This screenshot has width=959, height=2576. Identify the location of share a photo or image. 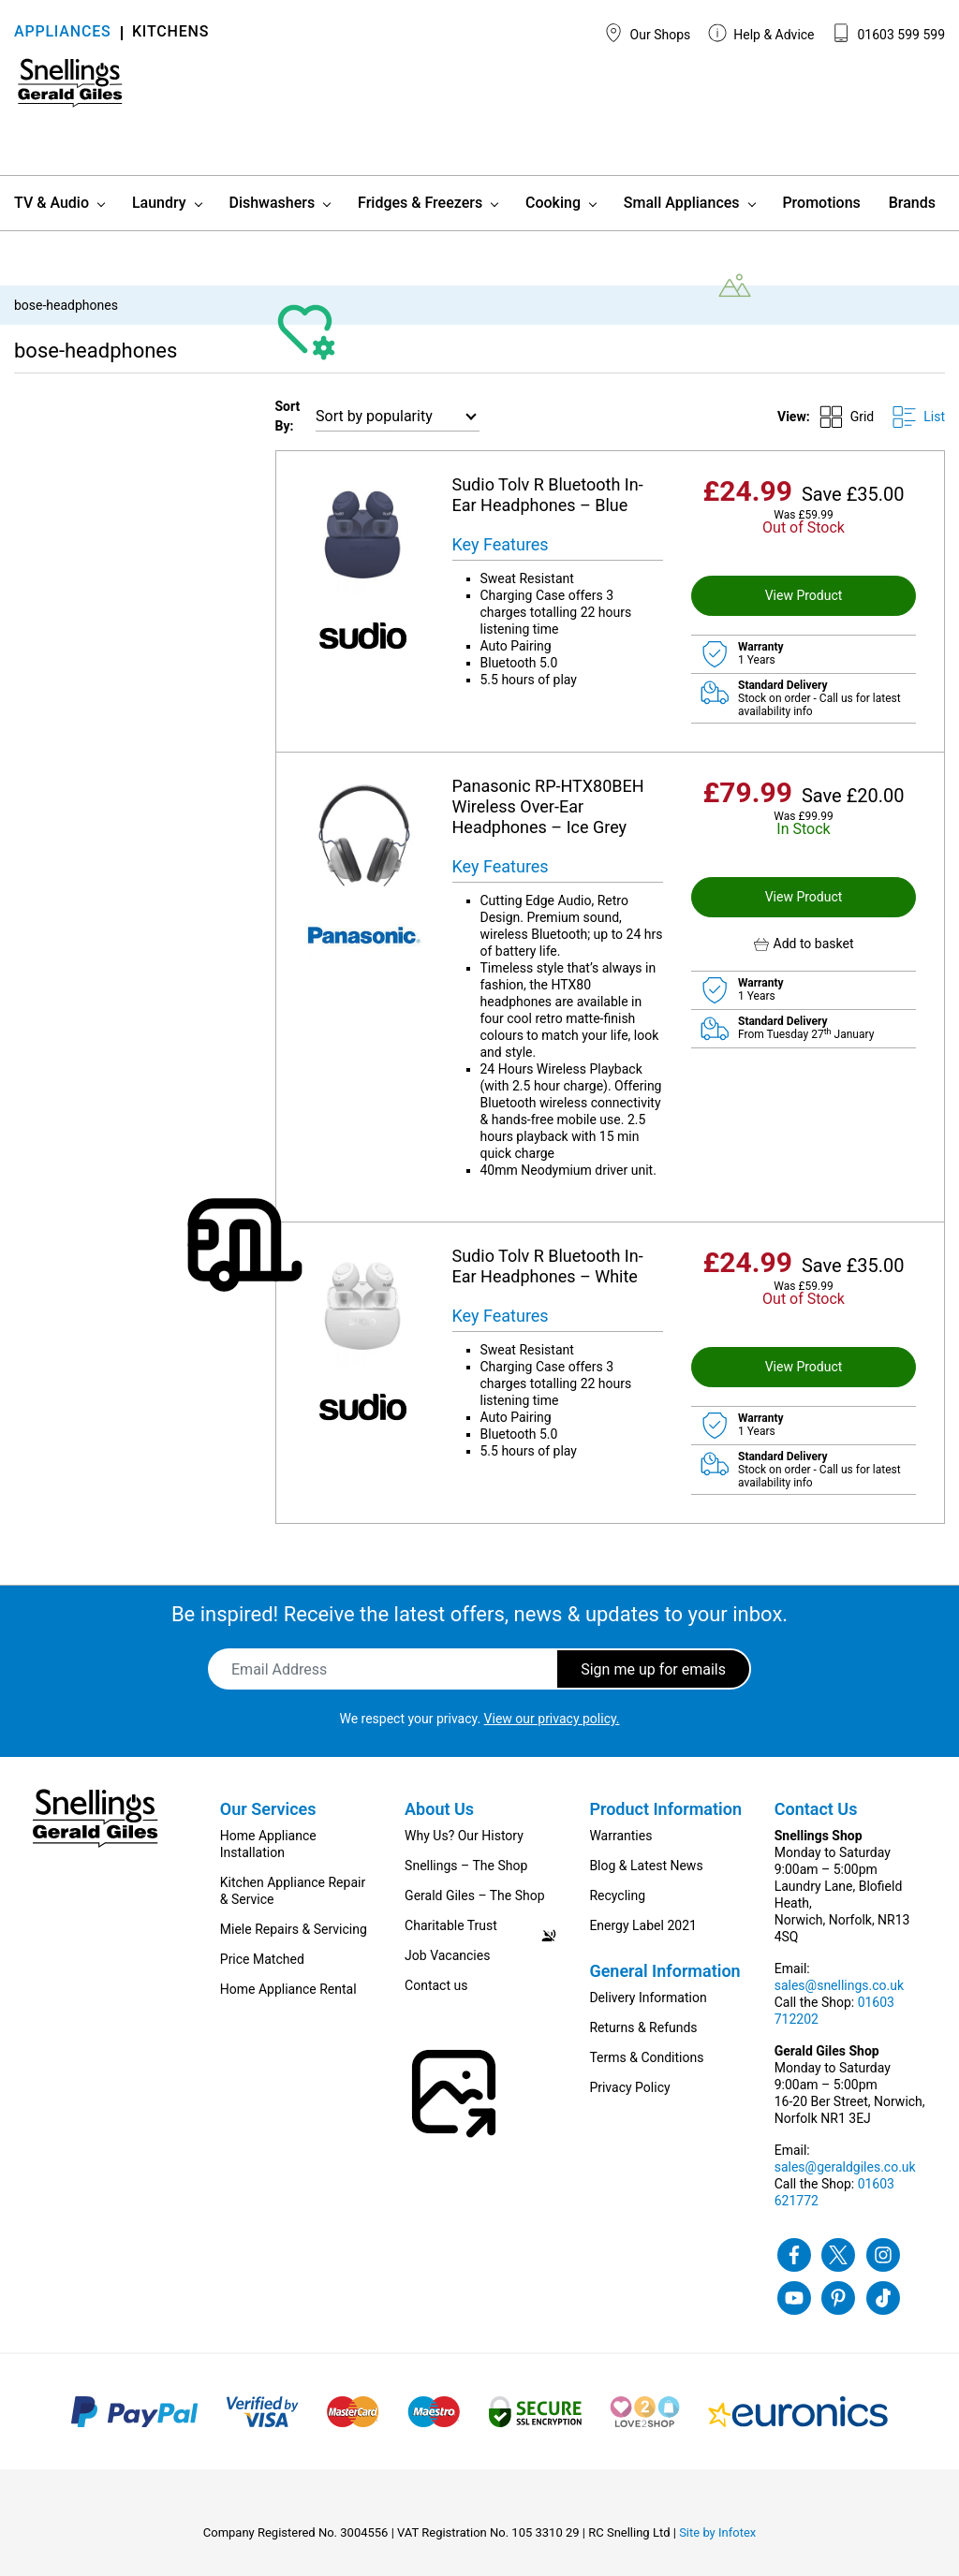
(453, 2091).